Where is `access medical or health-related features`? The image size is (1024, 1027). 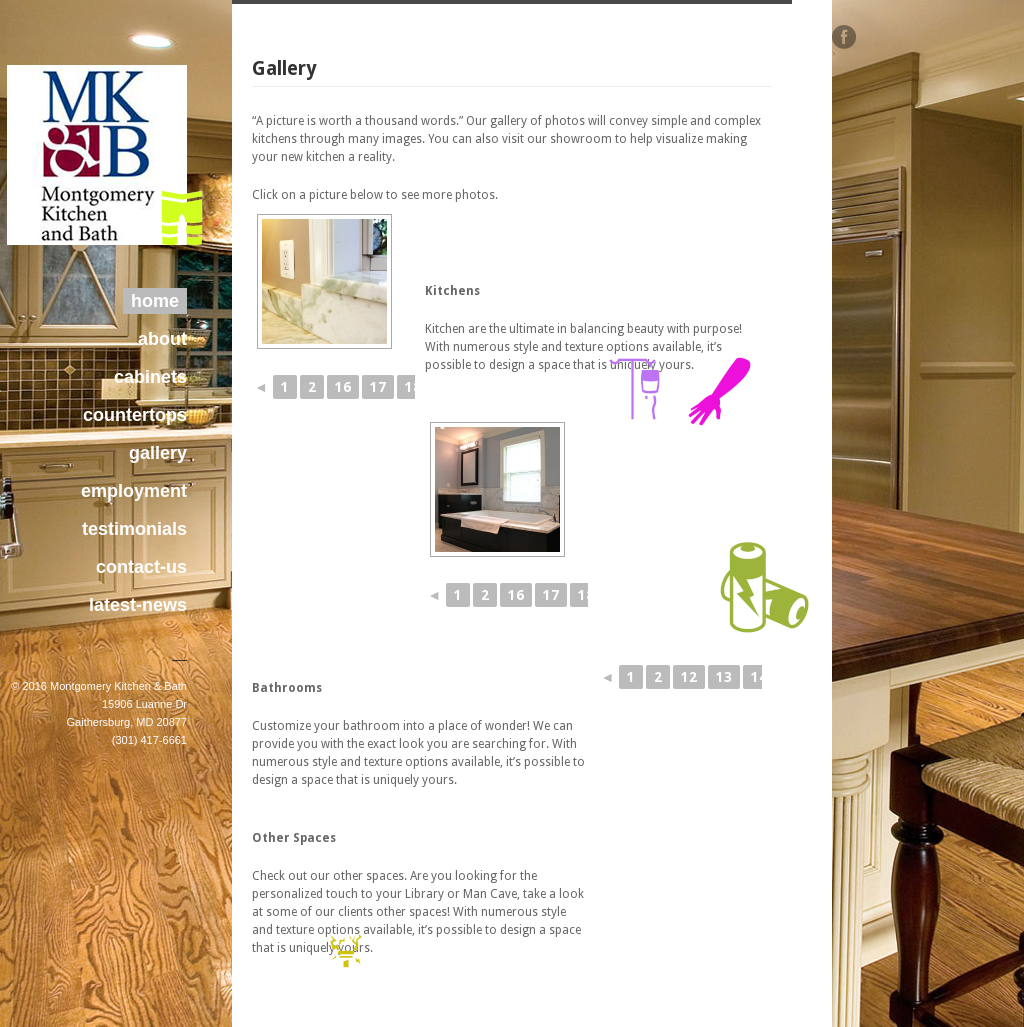
access medical or health-related features is located at coordinates (637, 386).